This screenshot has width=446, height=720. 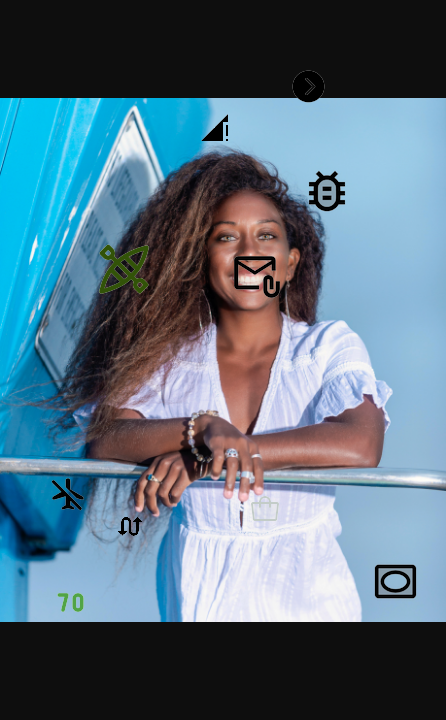 What do you see at coordinates (68, 494) in the screenshot?
I see `airplane mode is currently disabled` at bounding box center [68, 494].